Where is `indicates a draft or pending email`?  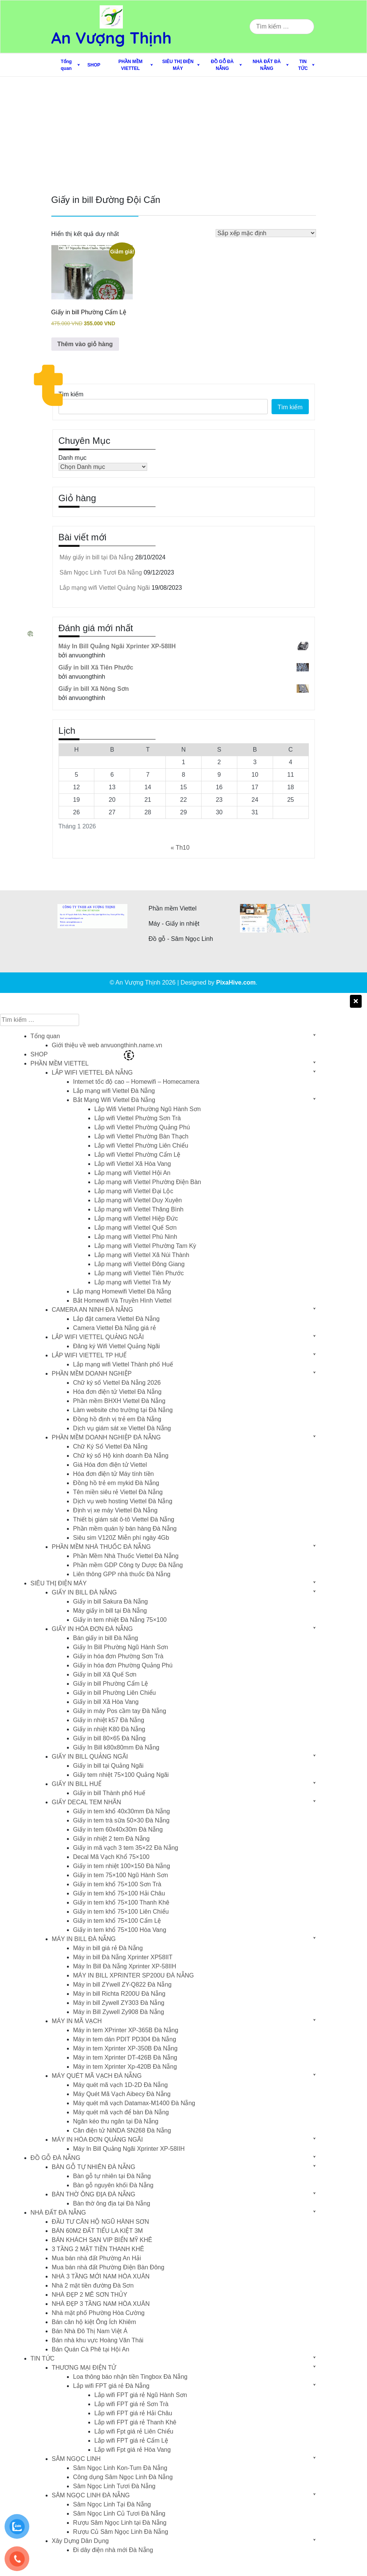
indicates a draft or pending email is located at coordinates (129, 1055).